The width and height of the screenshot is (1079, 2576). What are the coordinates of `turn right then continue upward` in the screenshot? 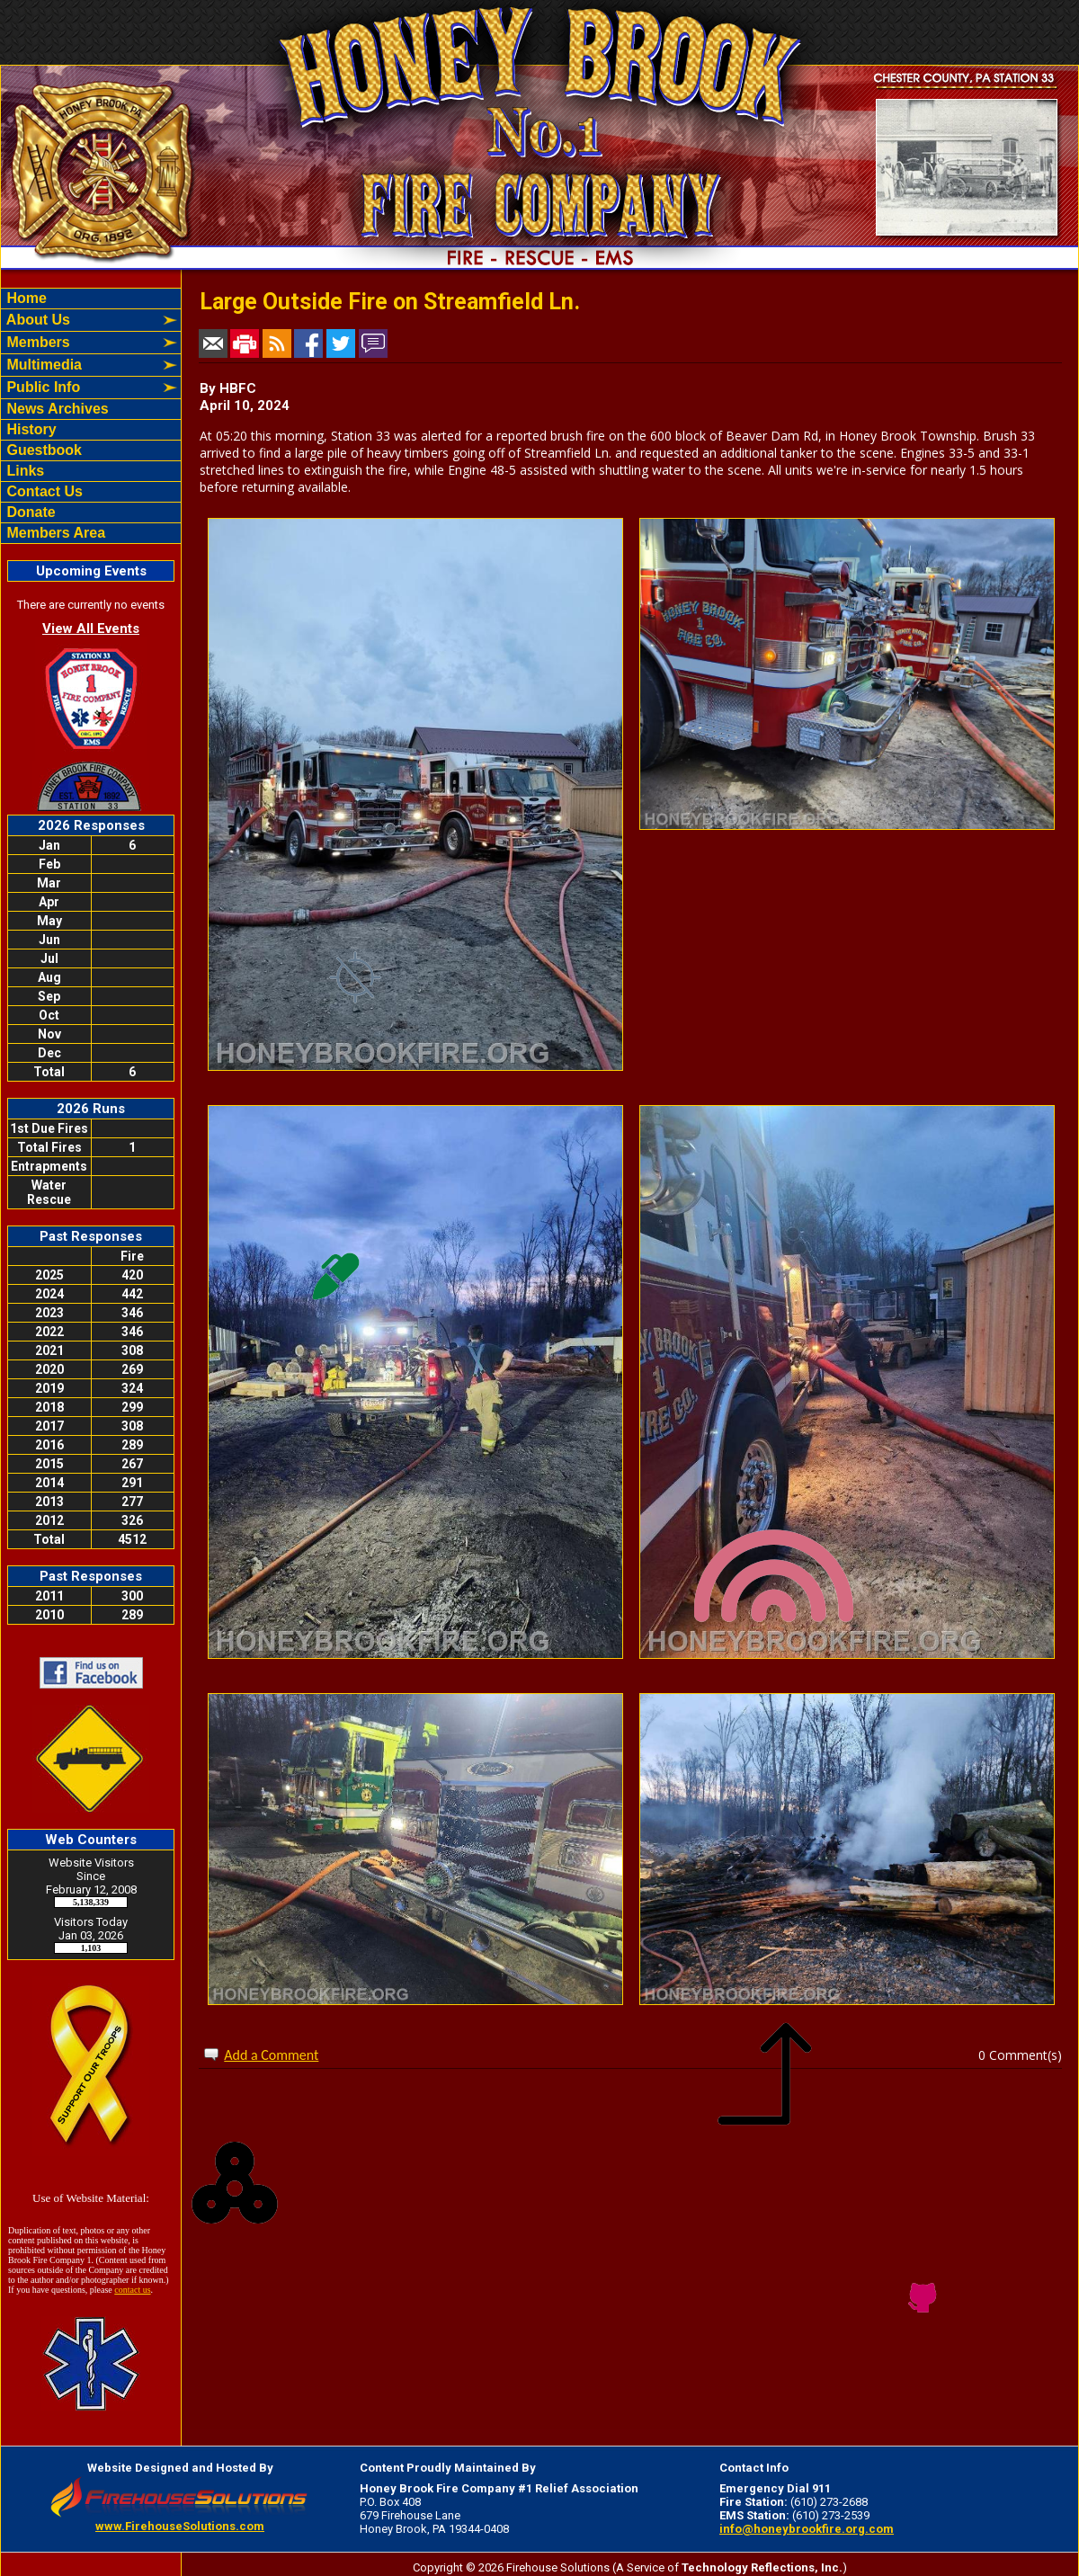 It's located at (764, 2073).